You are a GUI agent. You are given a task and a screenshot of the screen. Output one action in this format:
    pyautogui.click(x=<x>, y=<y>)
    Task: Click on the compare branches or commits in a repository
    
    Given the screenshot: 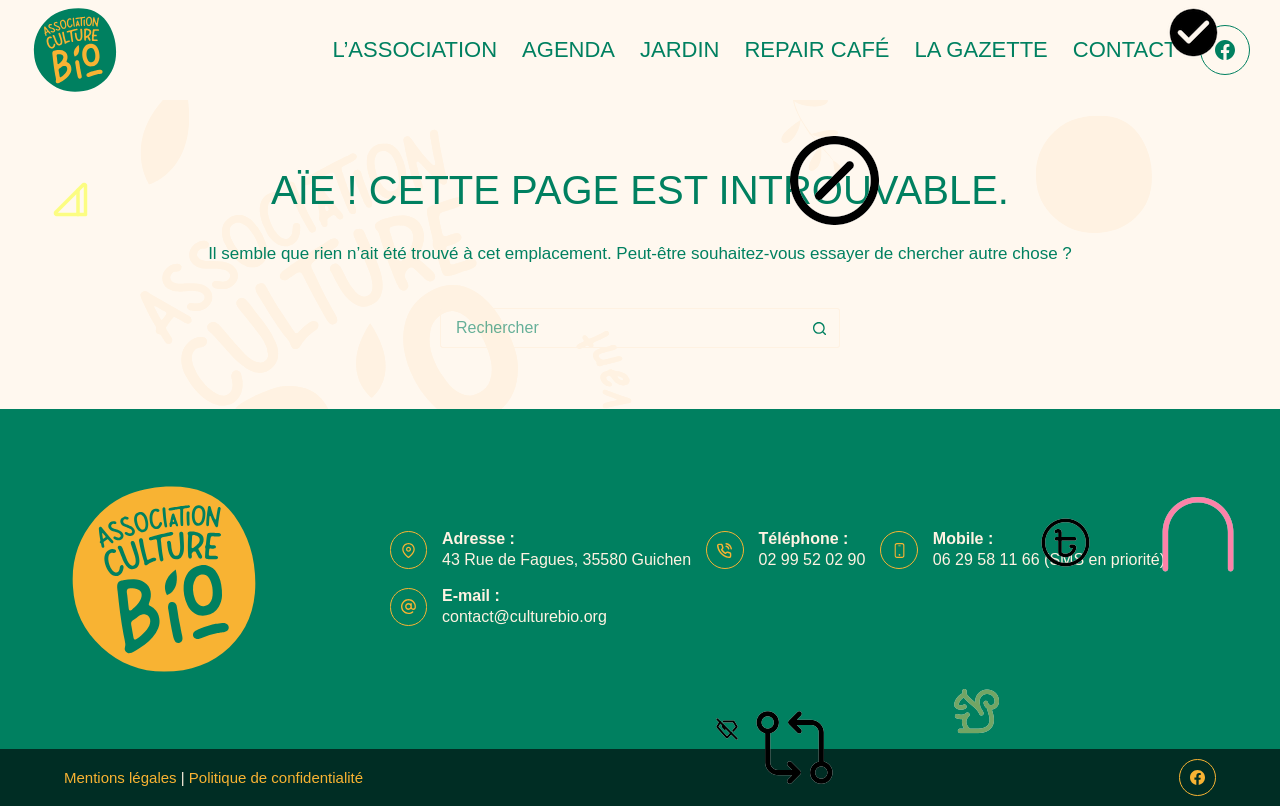 What is the action you would take?
    pyautogui.click(x=794, y=747)
    